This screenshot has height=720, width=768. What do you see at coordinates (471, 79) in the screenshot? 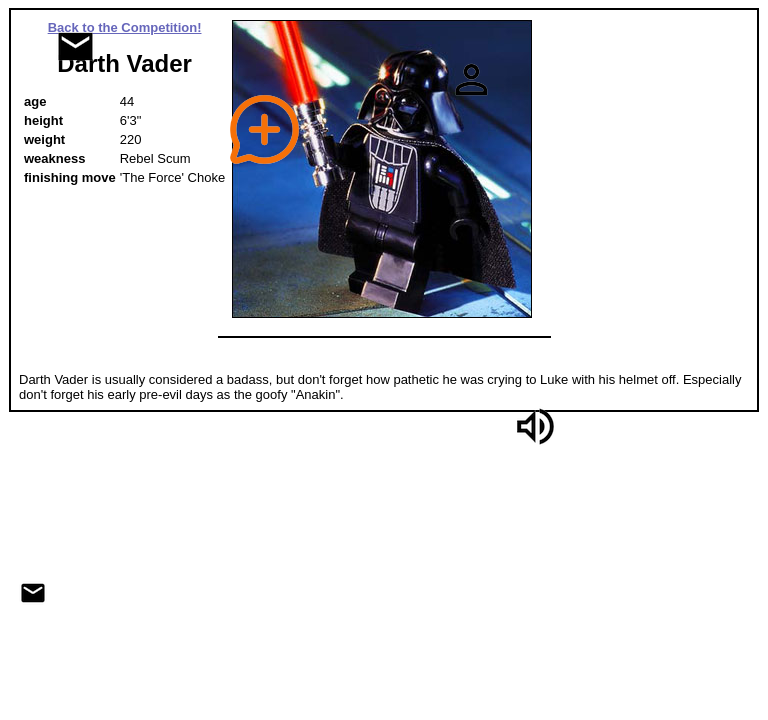
I see `view or edit your profile` at bounding box center [471, 79].